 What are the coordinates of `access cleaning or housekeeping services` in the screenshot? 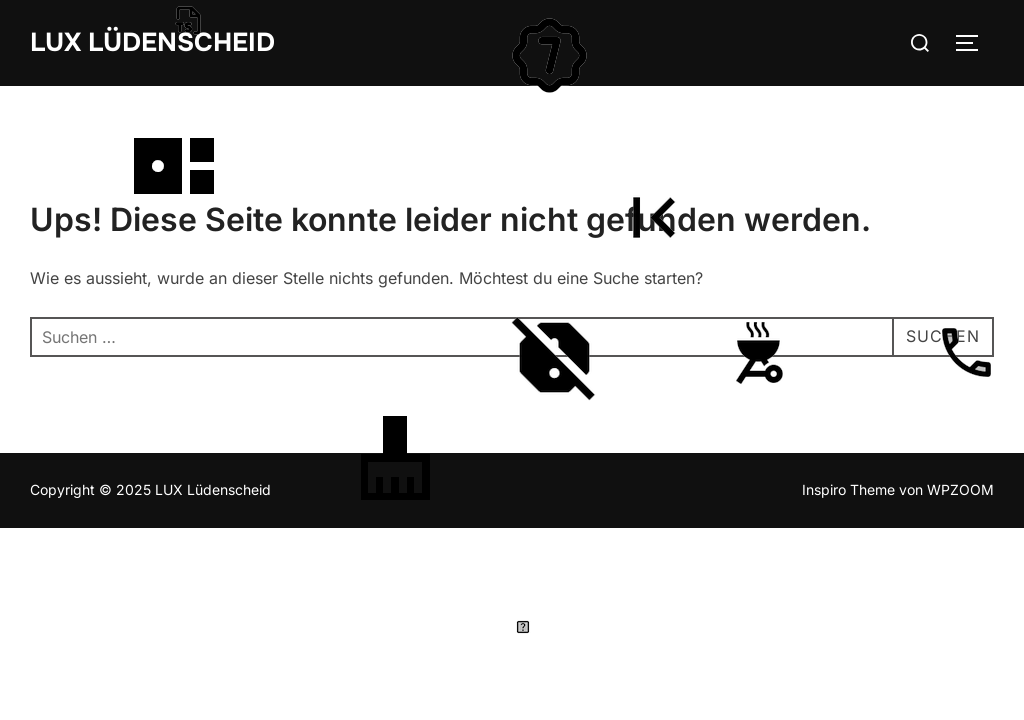 It's located at (395, 458).